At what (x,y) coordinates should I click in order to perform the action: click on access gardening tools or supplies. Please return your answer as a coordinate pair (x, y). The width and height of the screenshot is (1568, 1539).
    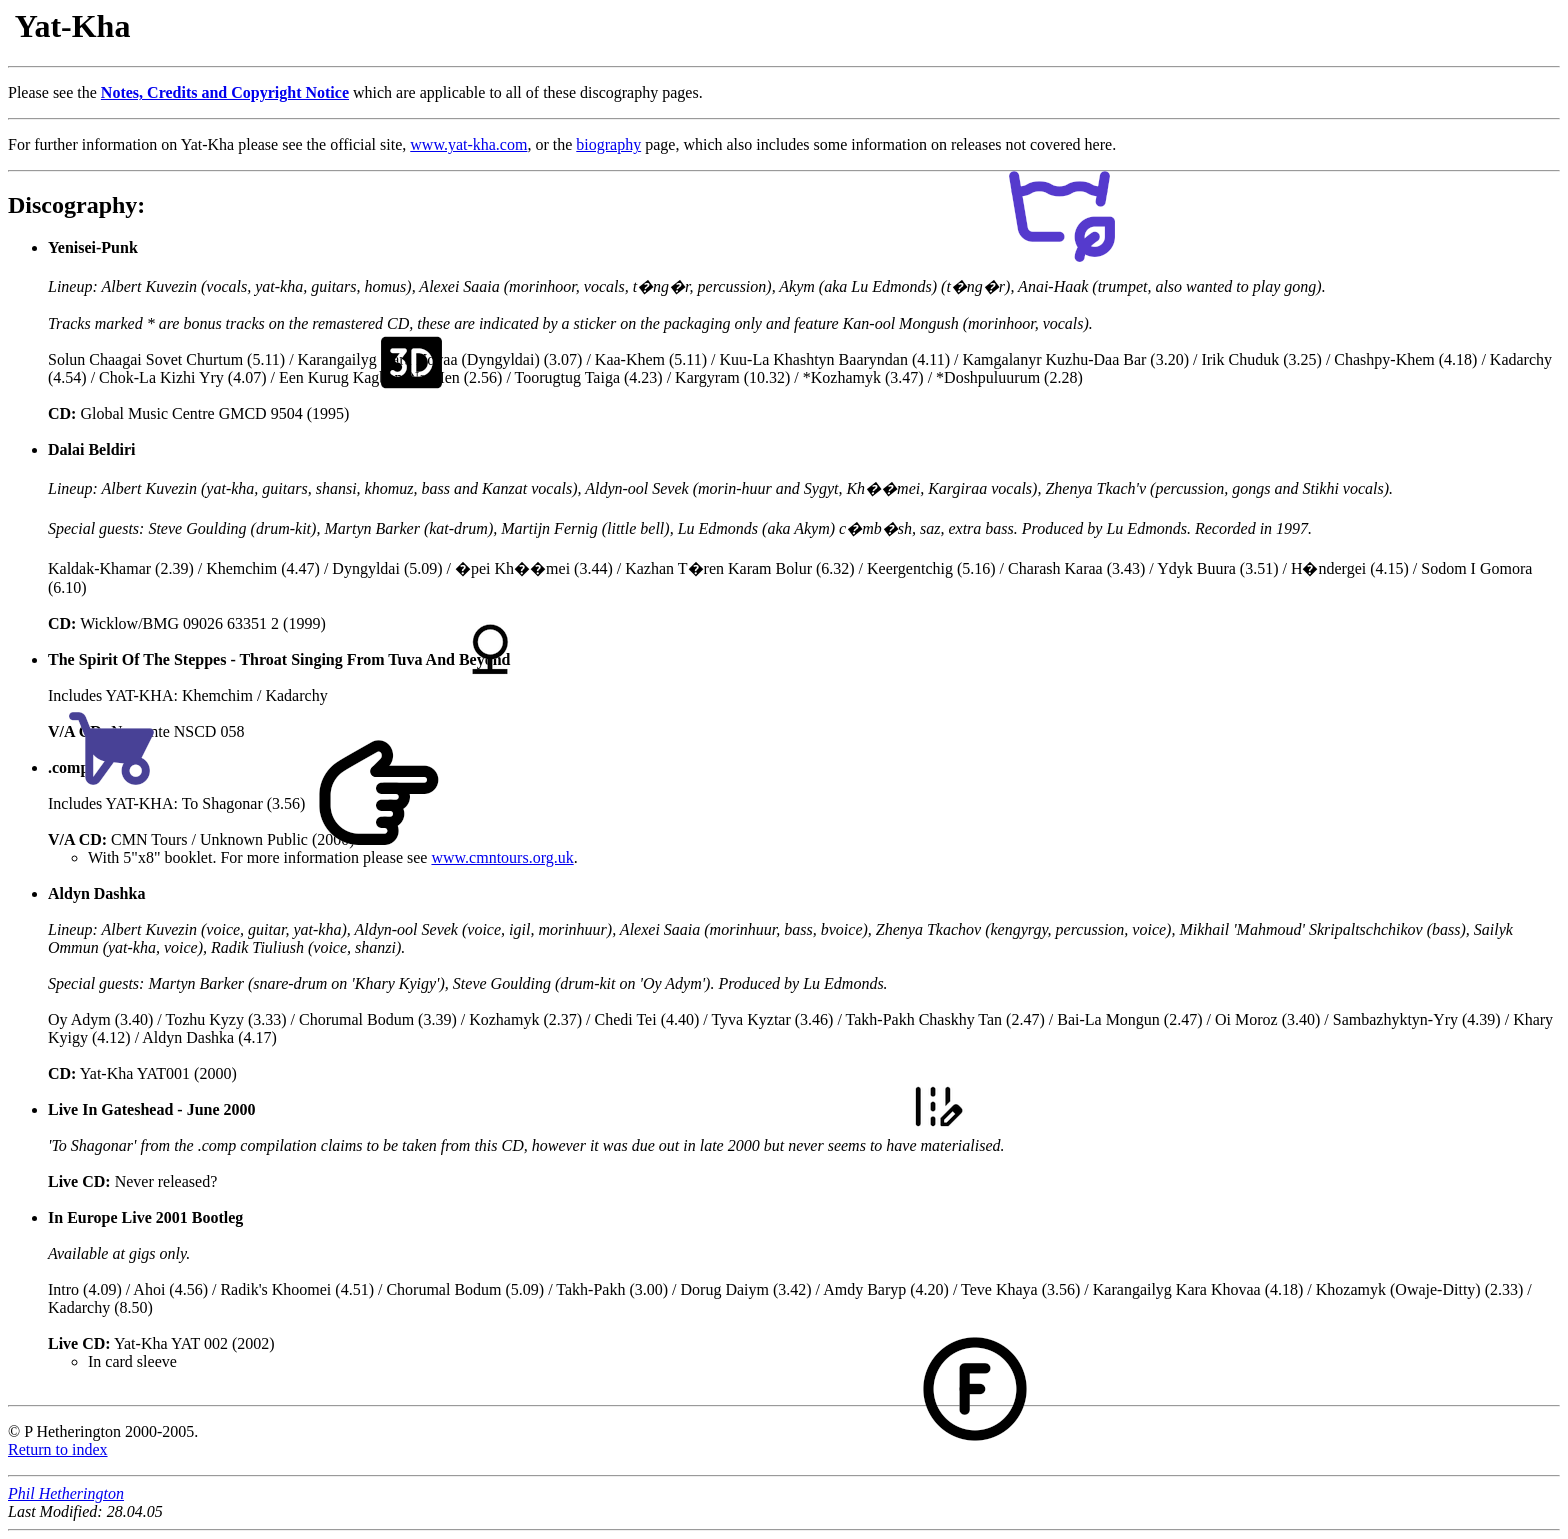
    Looking at the image, I should click on (113, 748).